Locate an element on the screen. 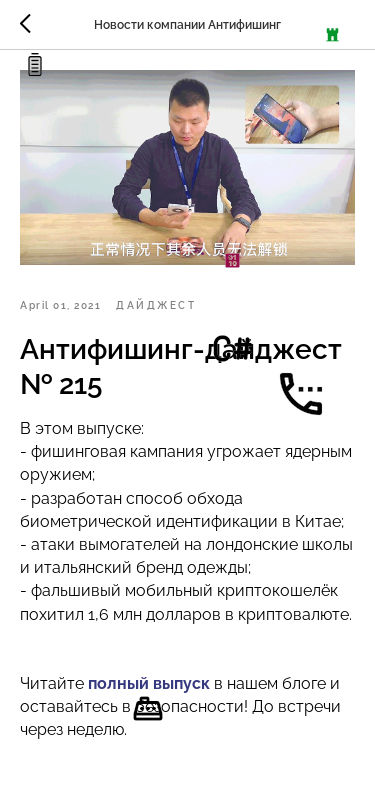 The width and height of the screenshot is (375, 812). access point of sale system is located at coordinates (148, 710).